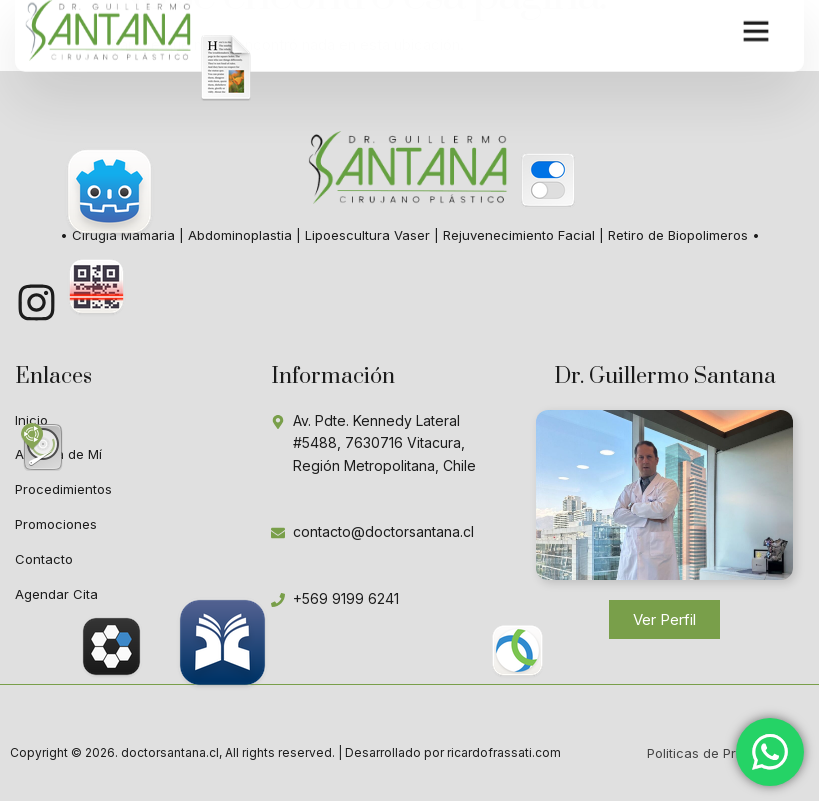 The width and height of the screenshot is (819, 801). Describe the element at coordinates (226, 67) in the screenshot. I see `open a document or text file` at that location.